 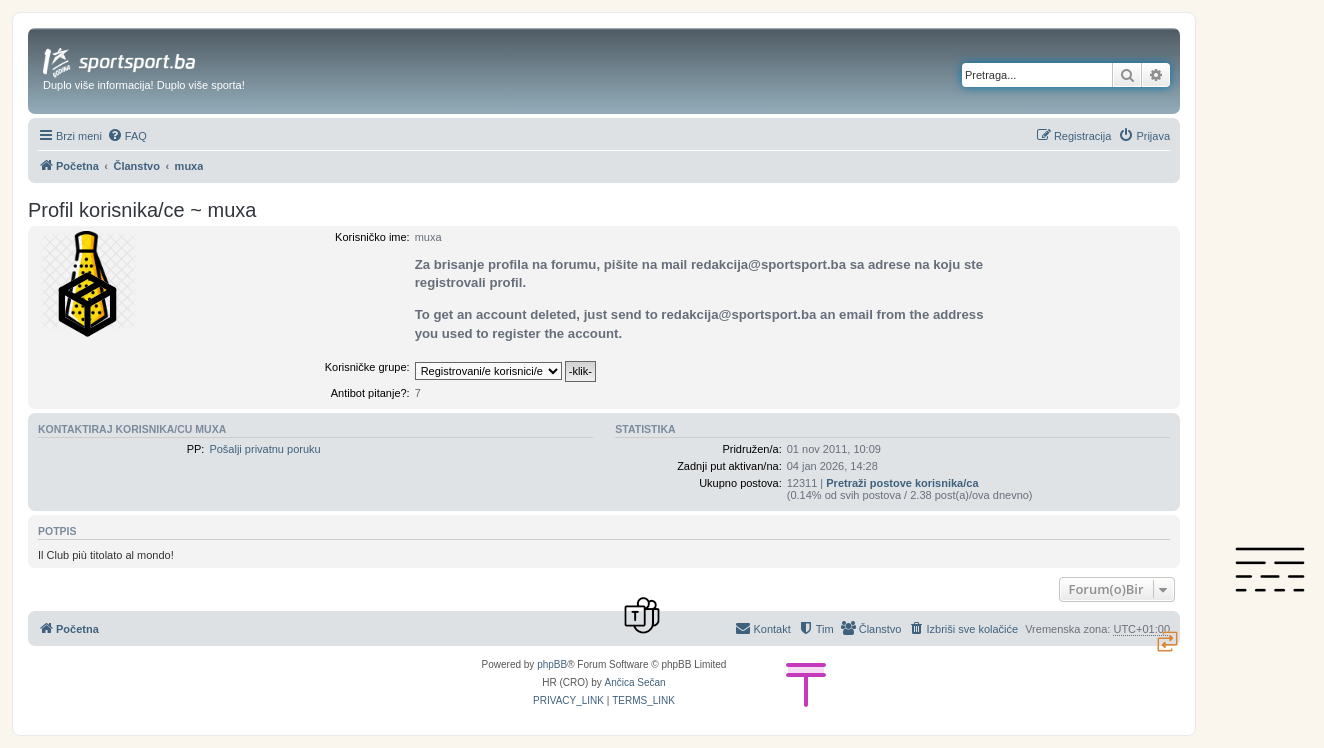 What do you see at coordinates (1270, 571) in the screenshot?
I see `apply a gradient fill to selected object` at bounding box center [1270, 571].